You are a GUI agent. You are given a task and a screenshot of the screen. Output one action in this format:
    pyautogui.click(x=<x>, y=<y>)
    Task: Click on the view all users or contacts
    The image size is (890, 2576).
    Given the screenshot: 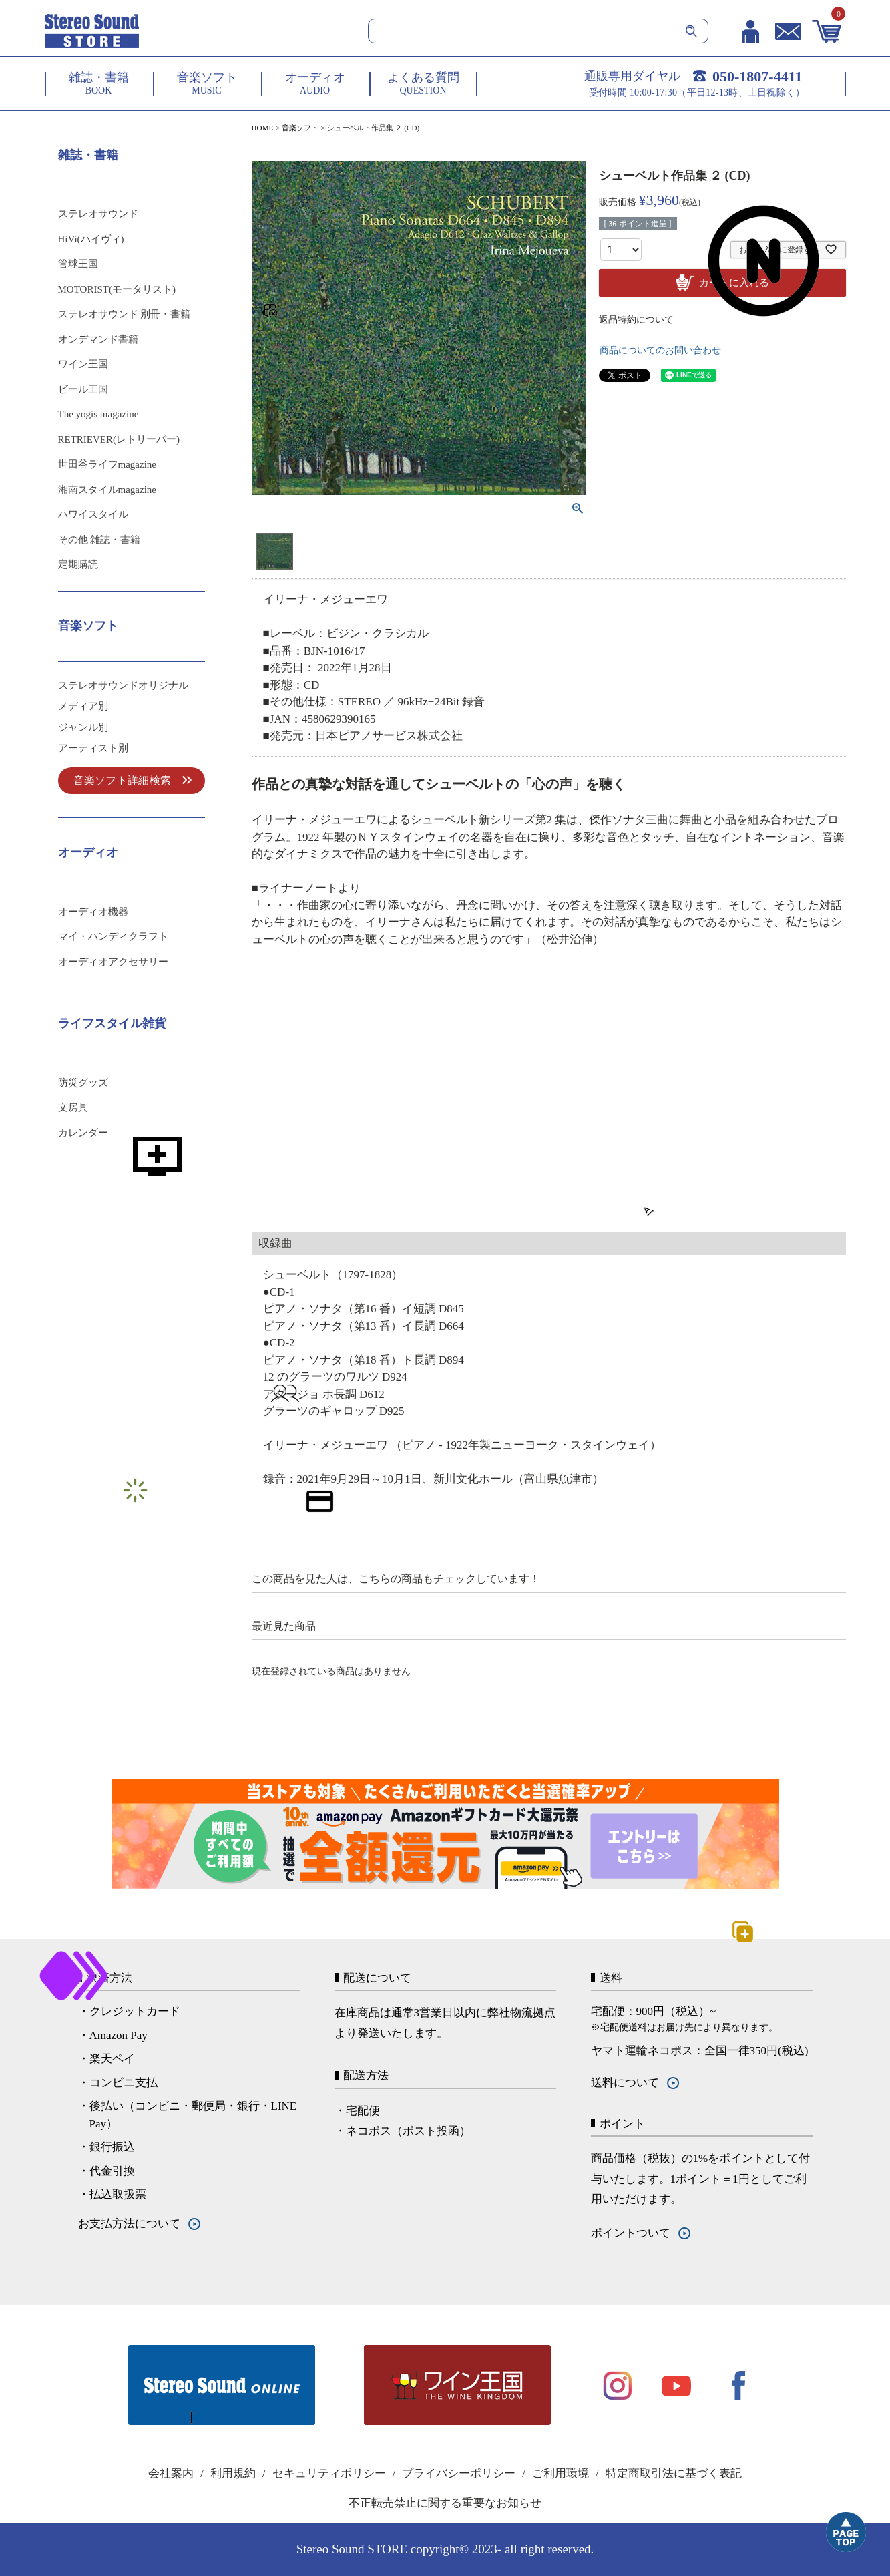 What is the action you would take?
    pyautogui.click(x=285, y=1393)
    